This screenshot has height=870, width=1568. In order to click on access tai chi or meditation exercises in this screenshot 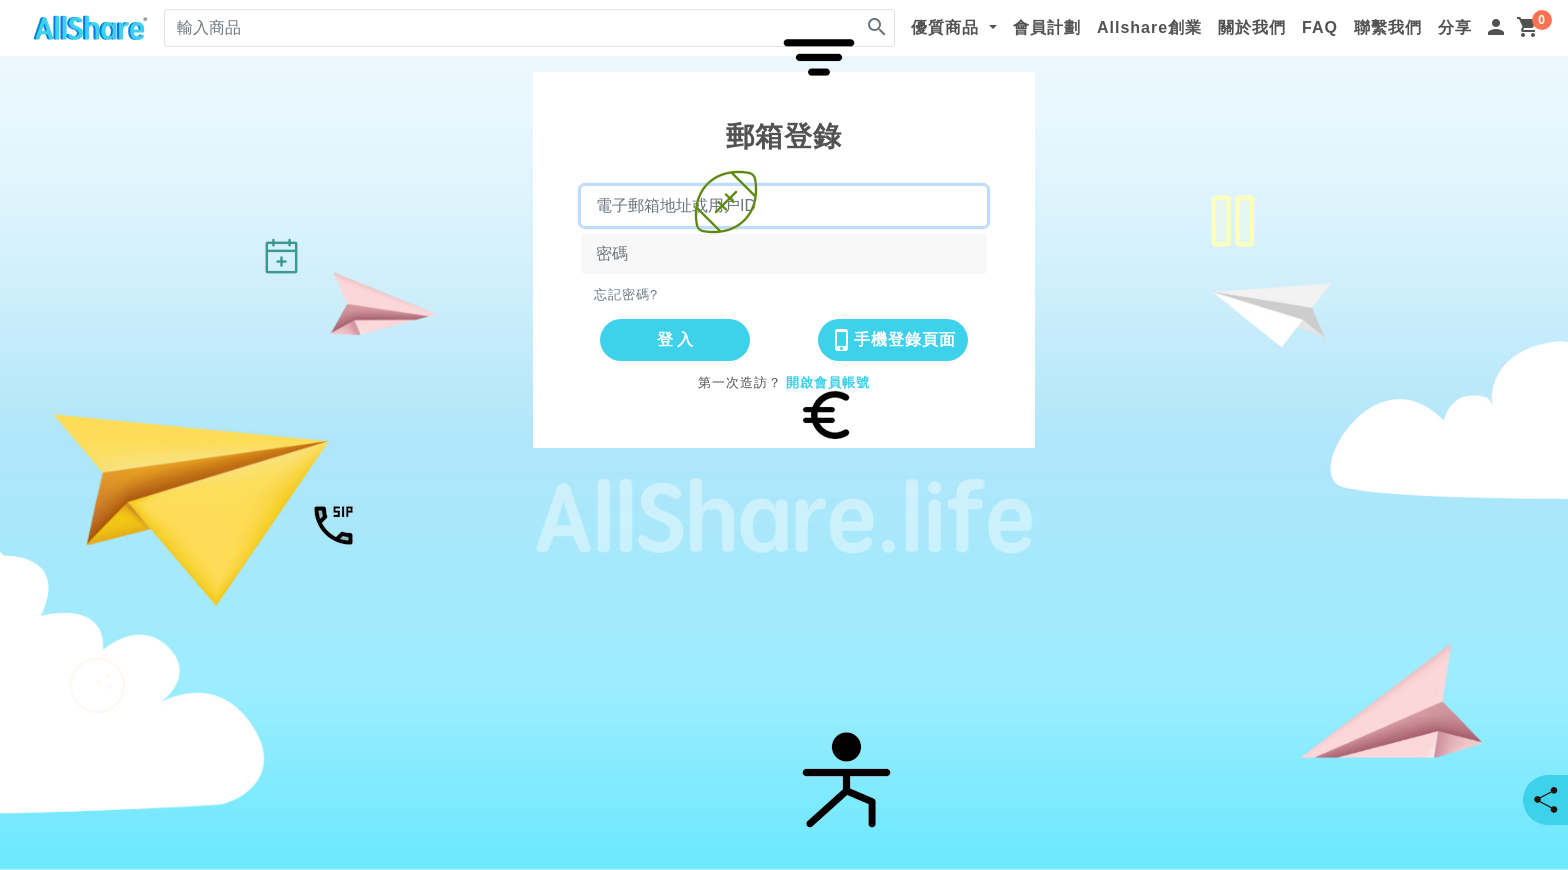, I will do `click(846, 783)`.